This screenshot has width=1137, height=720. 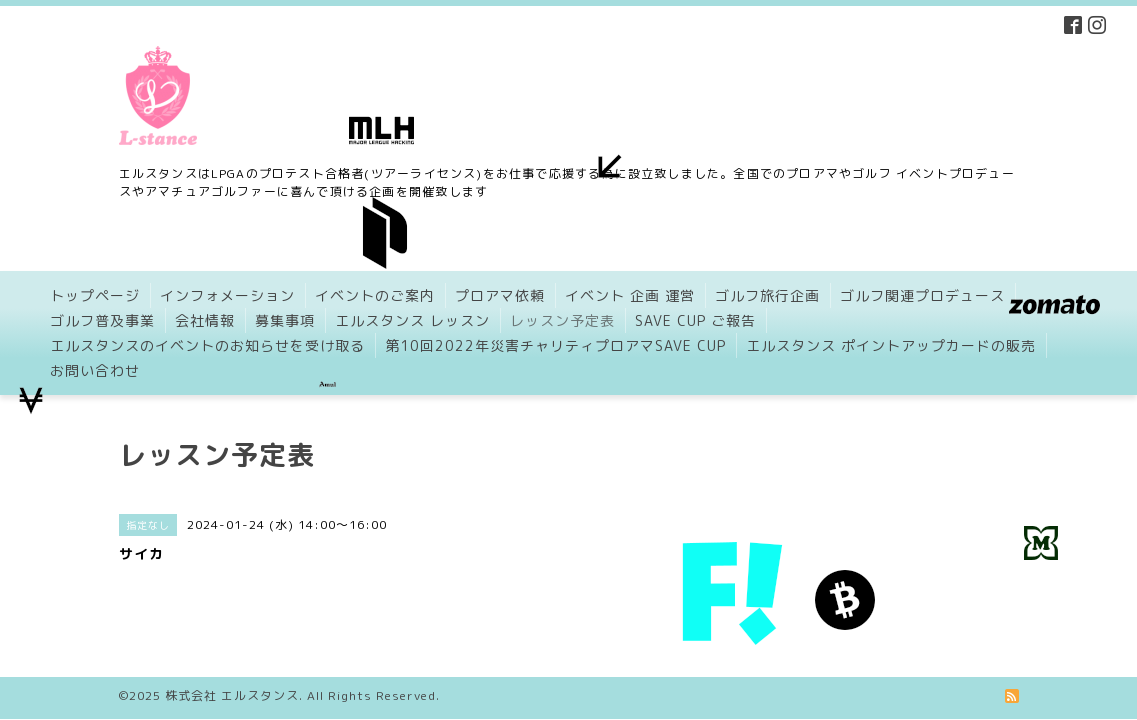 What do you see at coordinates (1054, 304) in the screenshot?
I see `open the Zomato app for food delivery and restaurant discovery` at bounding box center [1054, 304].